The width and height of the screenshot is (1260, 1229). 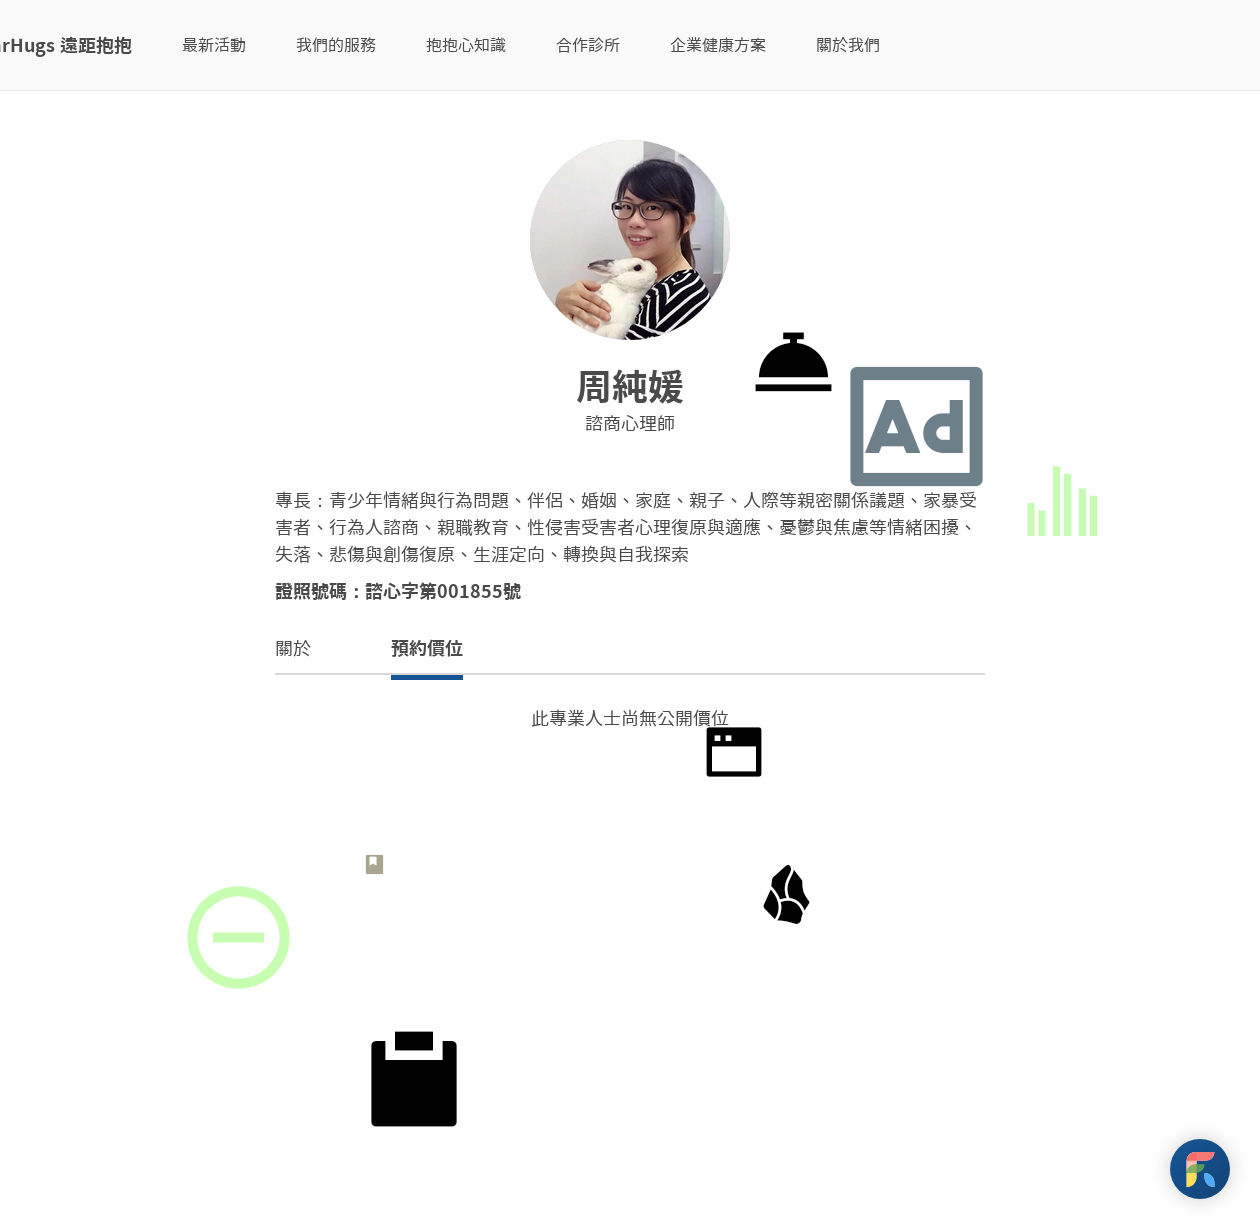 I want to click on indicates sponsored or promotional content, so click(x=916, y=426).